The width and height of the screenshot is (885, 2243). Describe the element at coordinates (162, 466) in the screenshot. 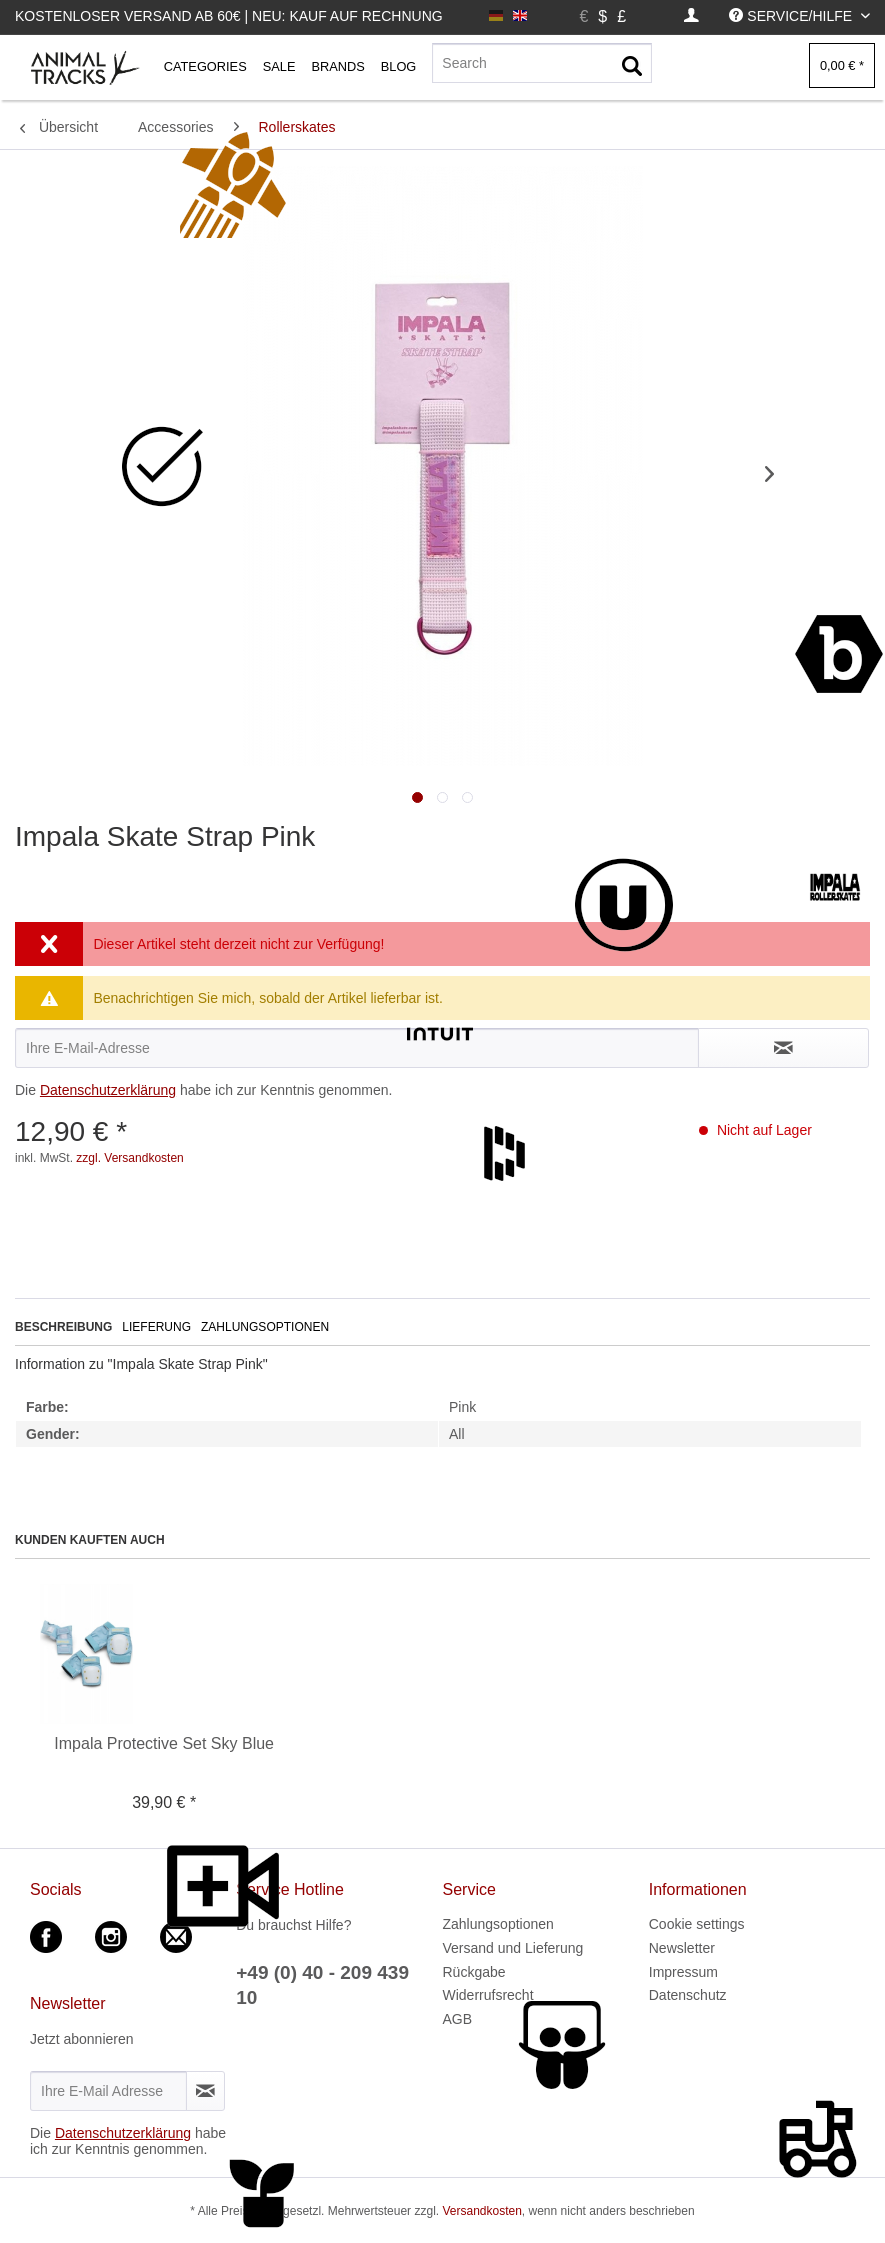

I see `cachet status page logo` at that location.